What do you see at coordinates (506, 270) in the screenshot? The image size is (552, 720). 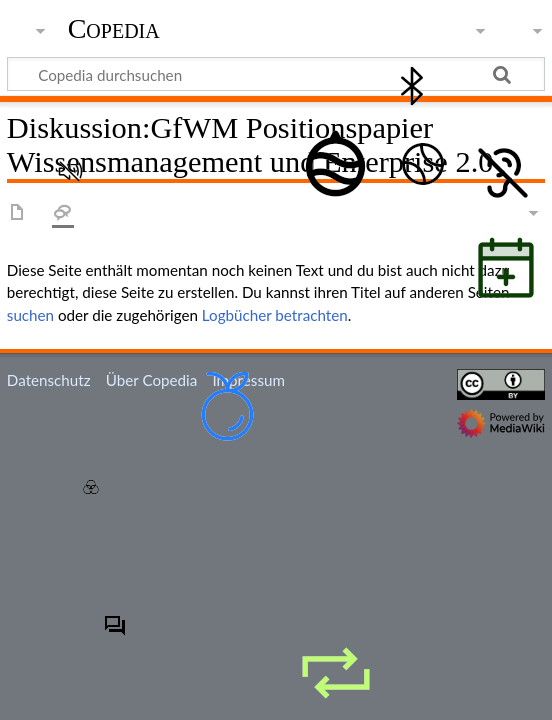 I see `add a new event to your calendar` at bounding box center [506, 270].